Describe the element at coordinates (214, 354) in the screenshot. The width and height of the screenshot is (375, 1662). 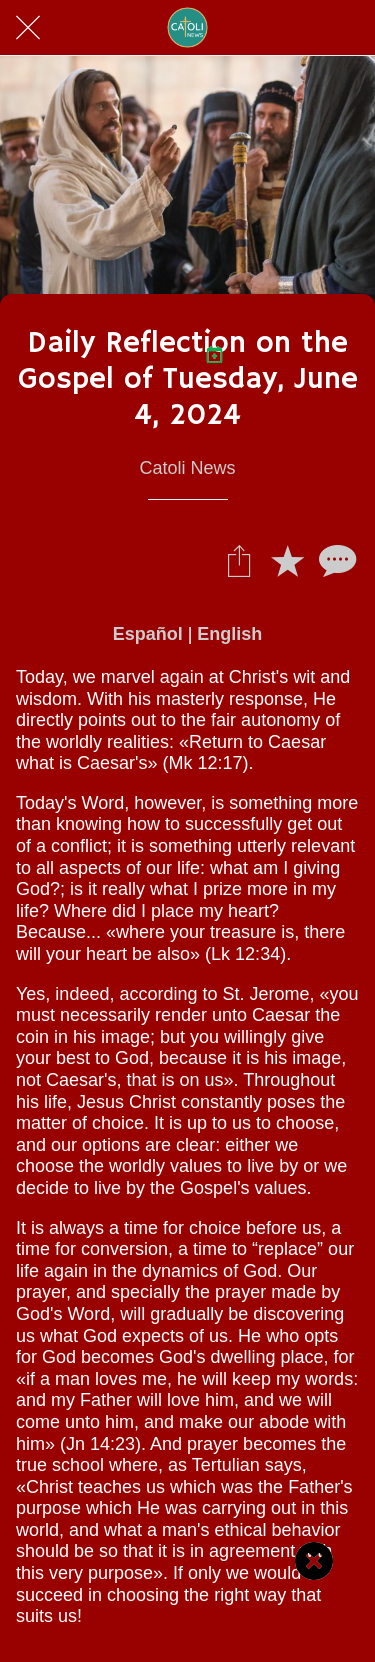
I see `add a new calendar event` at that location.